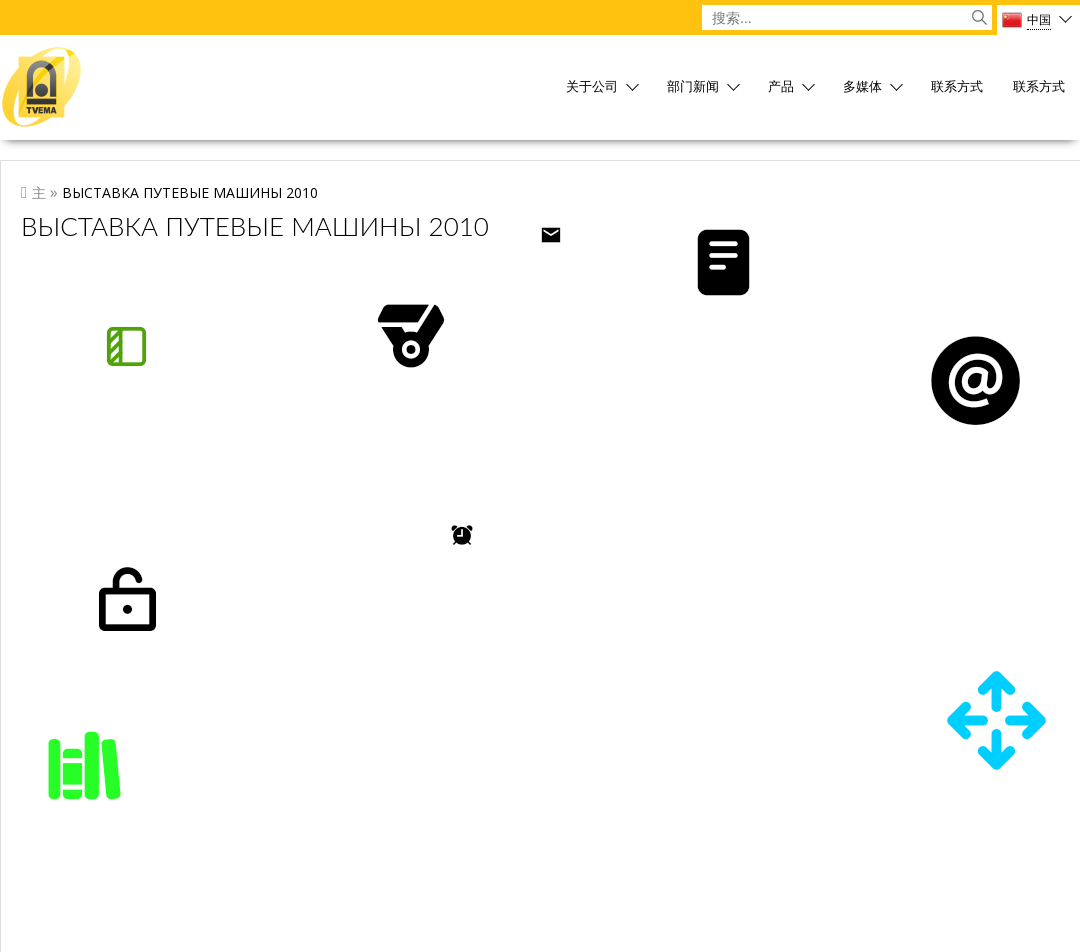 The width and height of the screenshot is (1080, 952). I want to click on open reader mode for distraction-free viewing, so click(723, 262).